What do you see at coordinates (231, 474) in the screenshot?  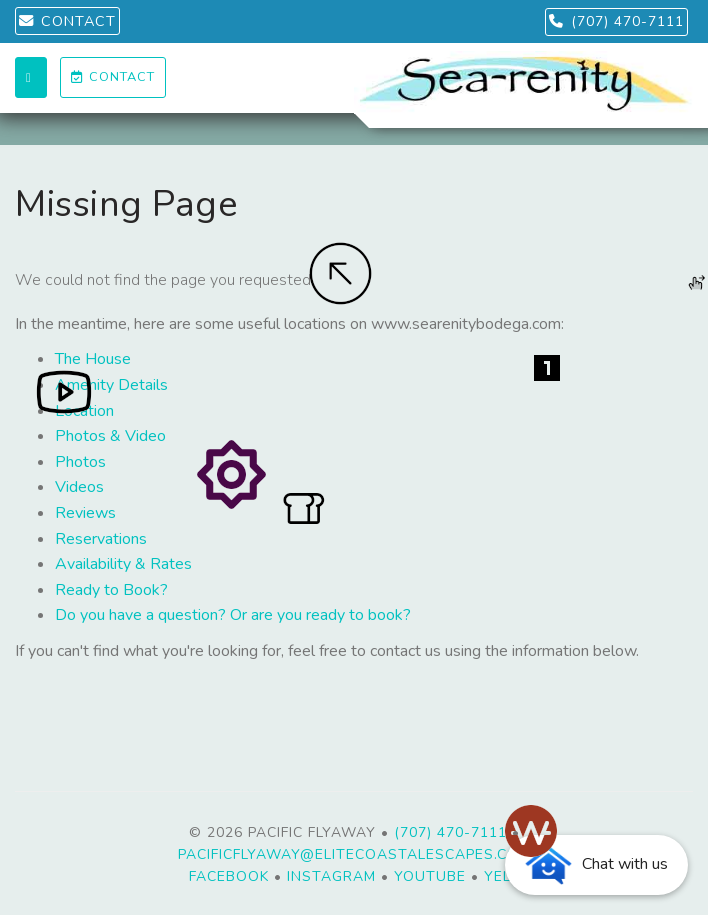 I see `adjust screen brightness settings` at bounding box center [231, 474].